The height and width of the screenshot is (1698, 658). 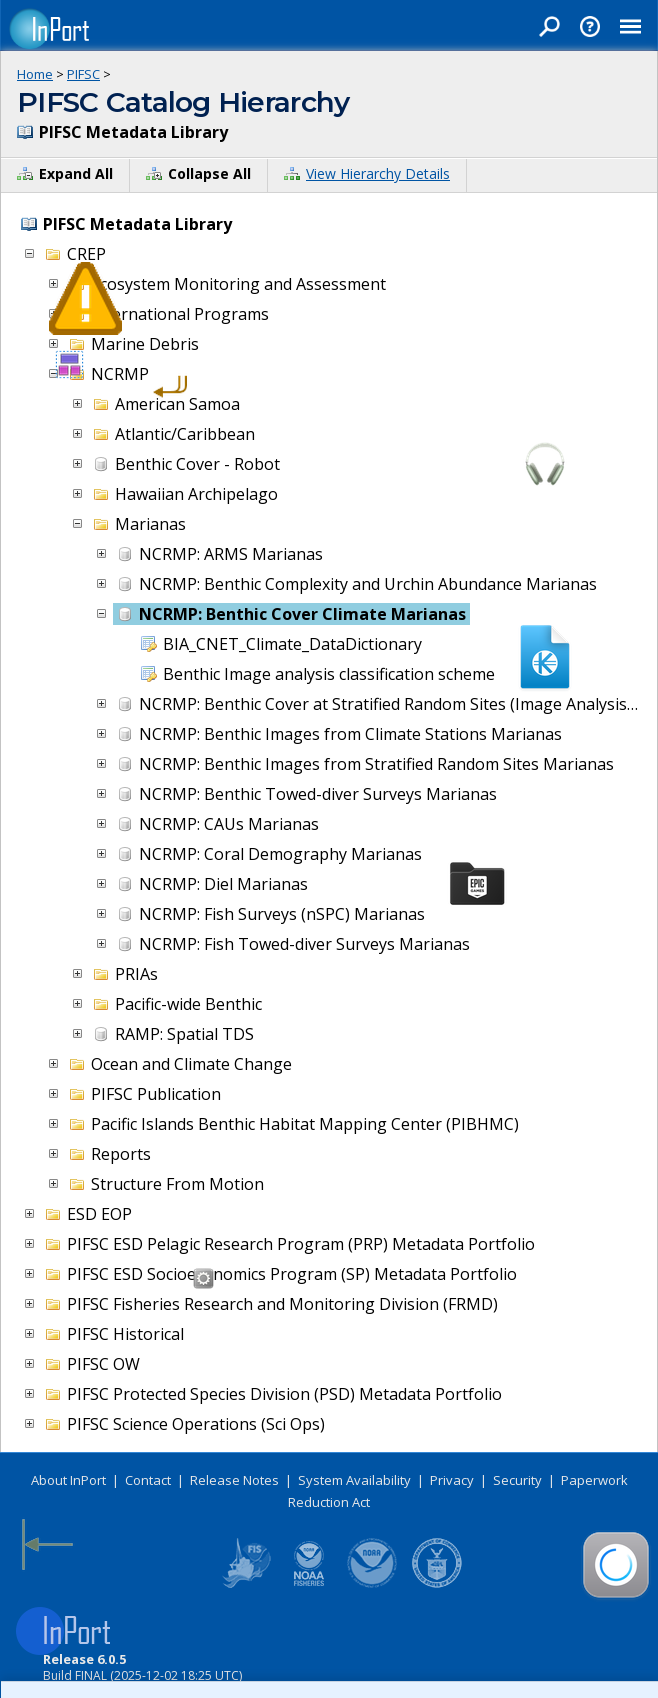 What do you see at coordinates (545, 658) in the screenshot?
I see `open a KMyMoney financial data file` at bounding box center [545, 658].